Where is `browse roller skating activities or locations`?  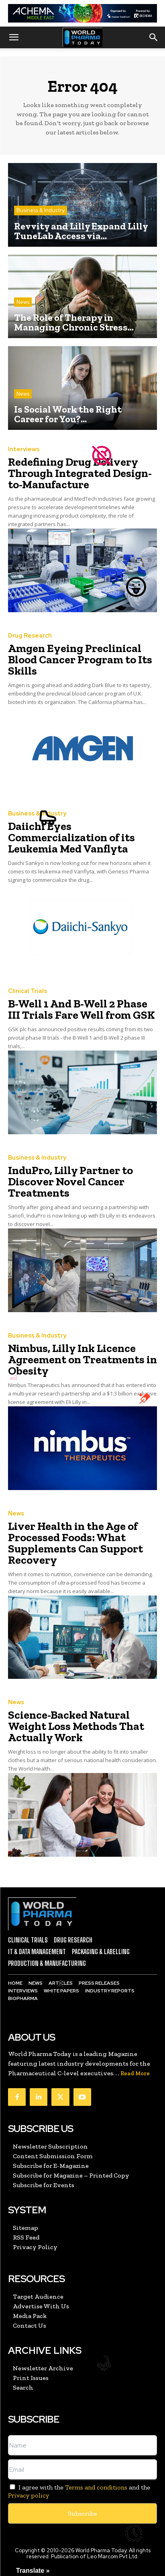 browse roller skating activities or locations is located at coordinates (48, 818).